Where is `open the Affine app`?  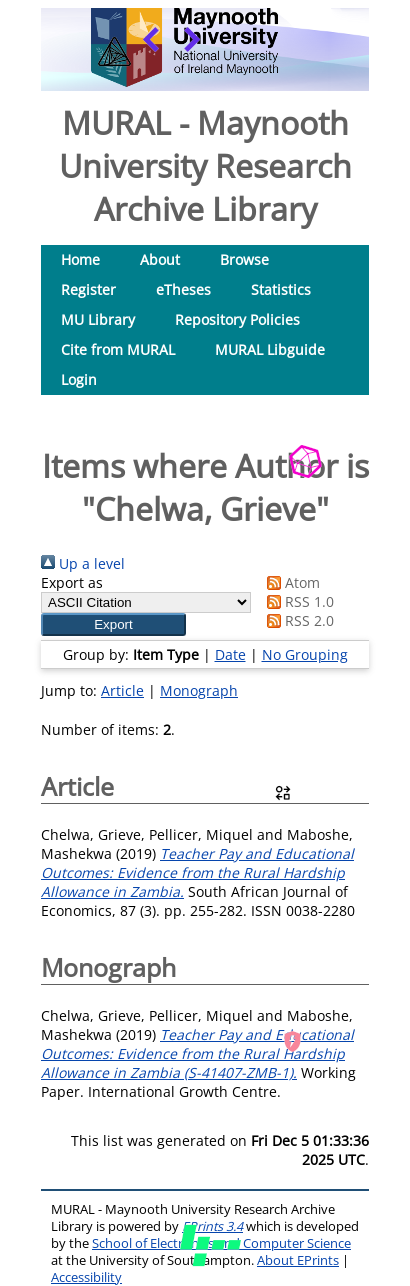 open the Affine app is located at coordinates (114, 51).